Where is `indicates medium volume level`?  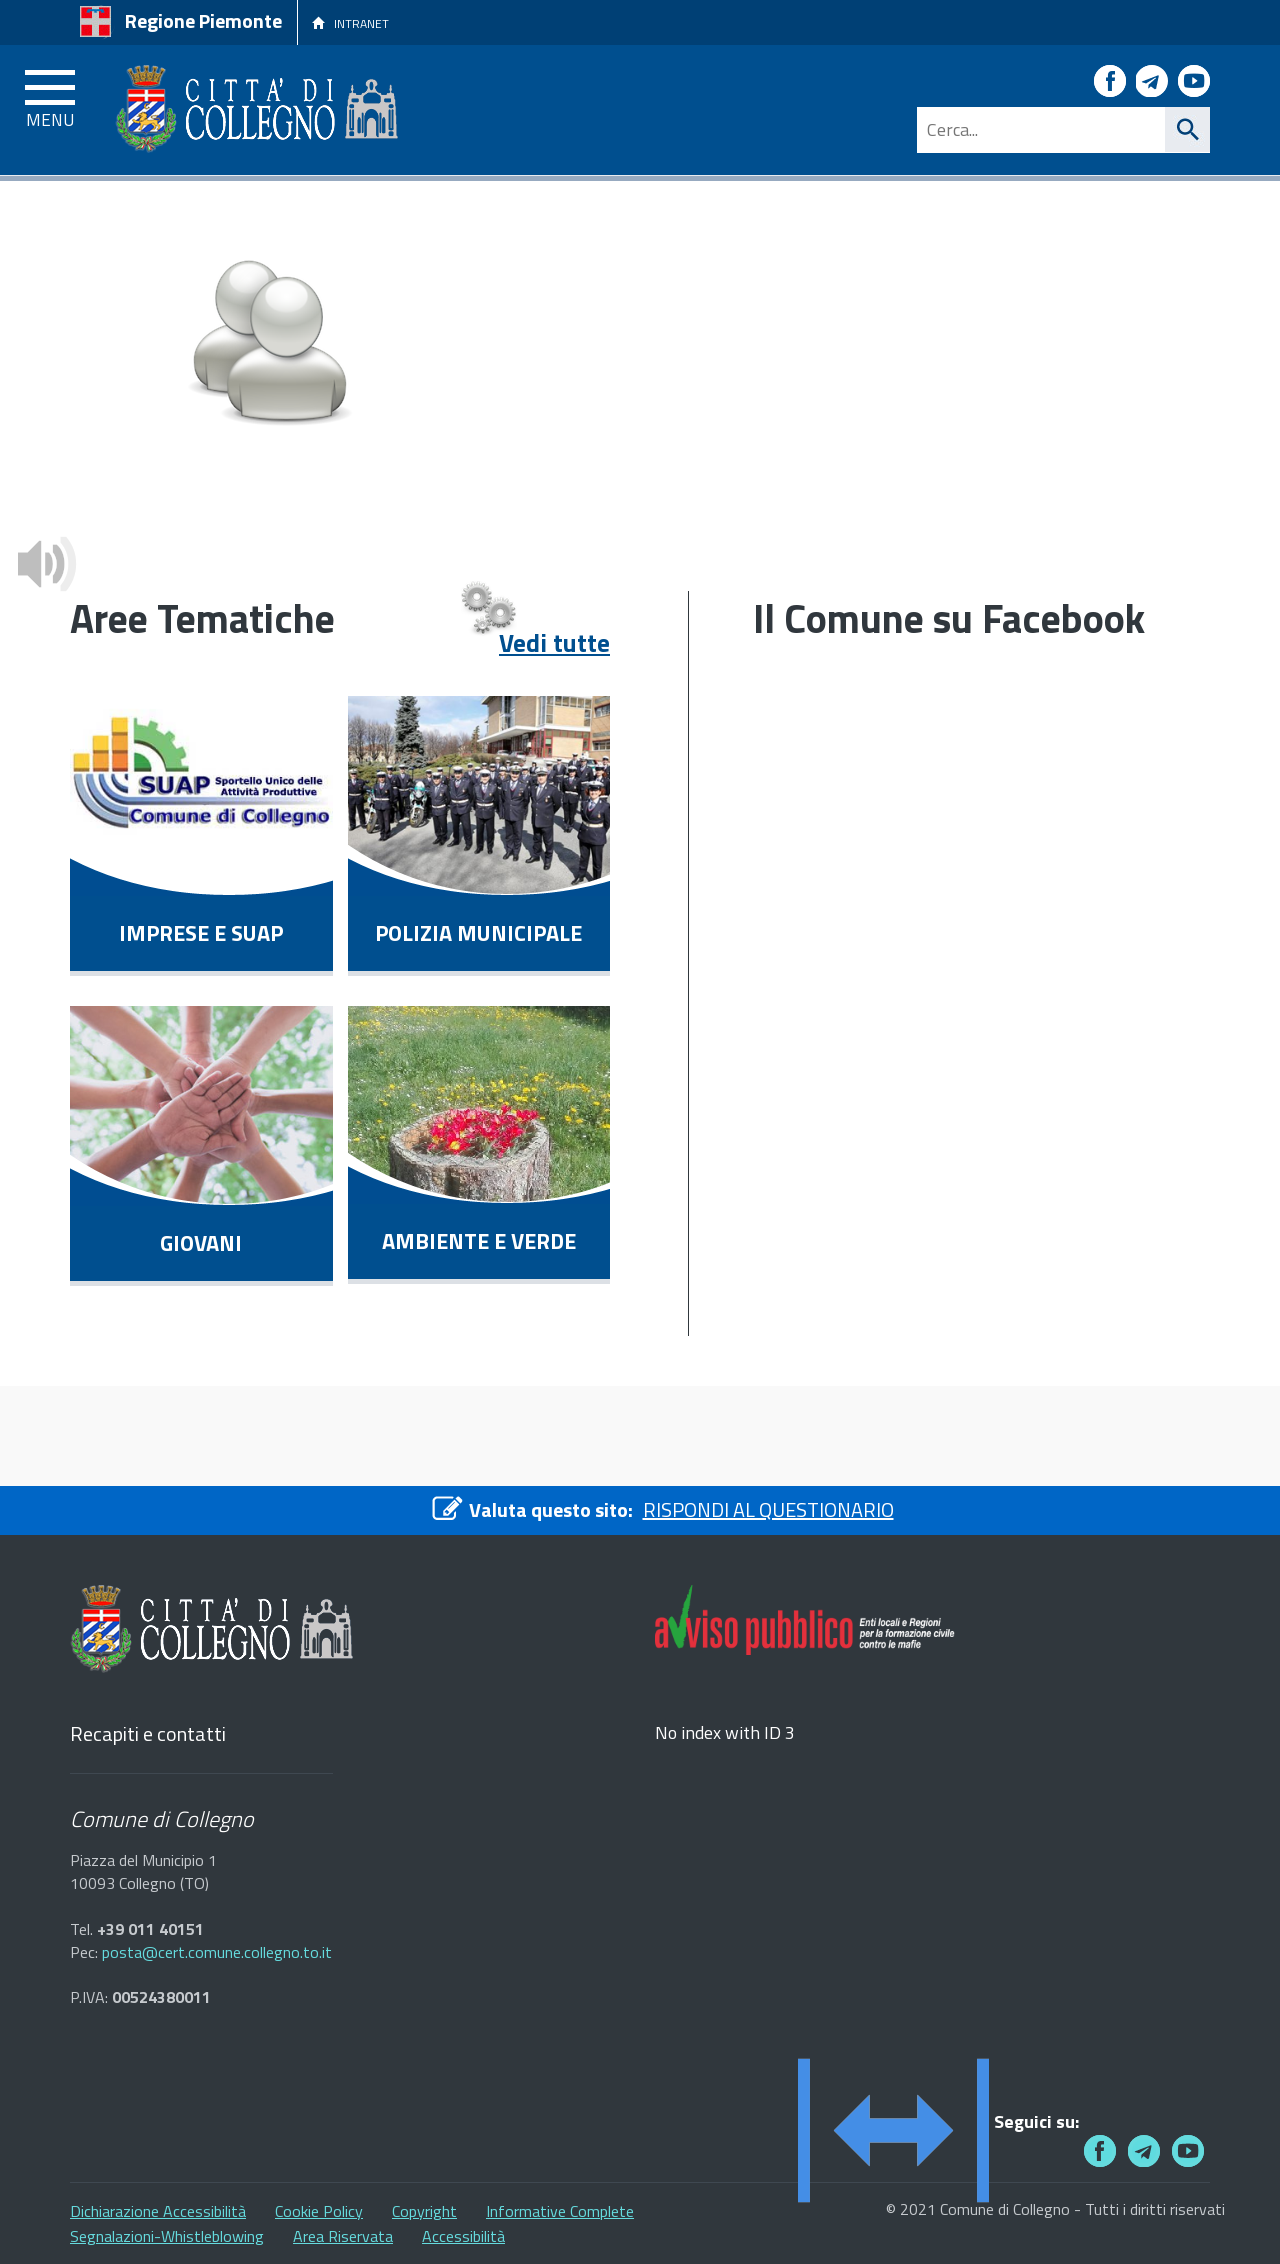 indicates medium volume level is located at coordinates (49, 564).